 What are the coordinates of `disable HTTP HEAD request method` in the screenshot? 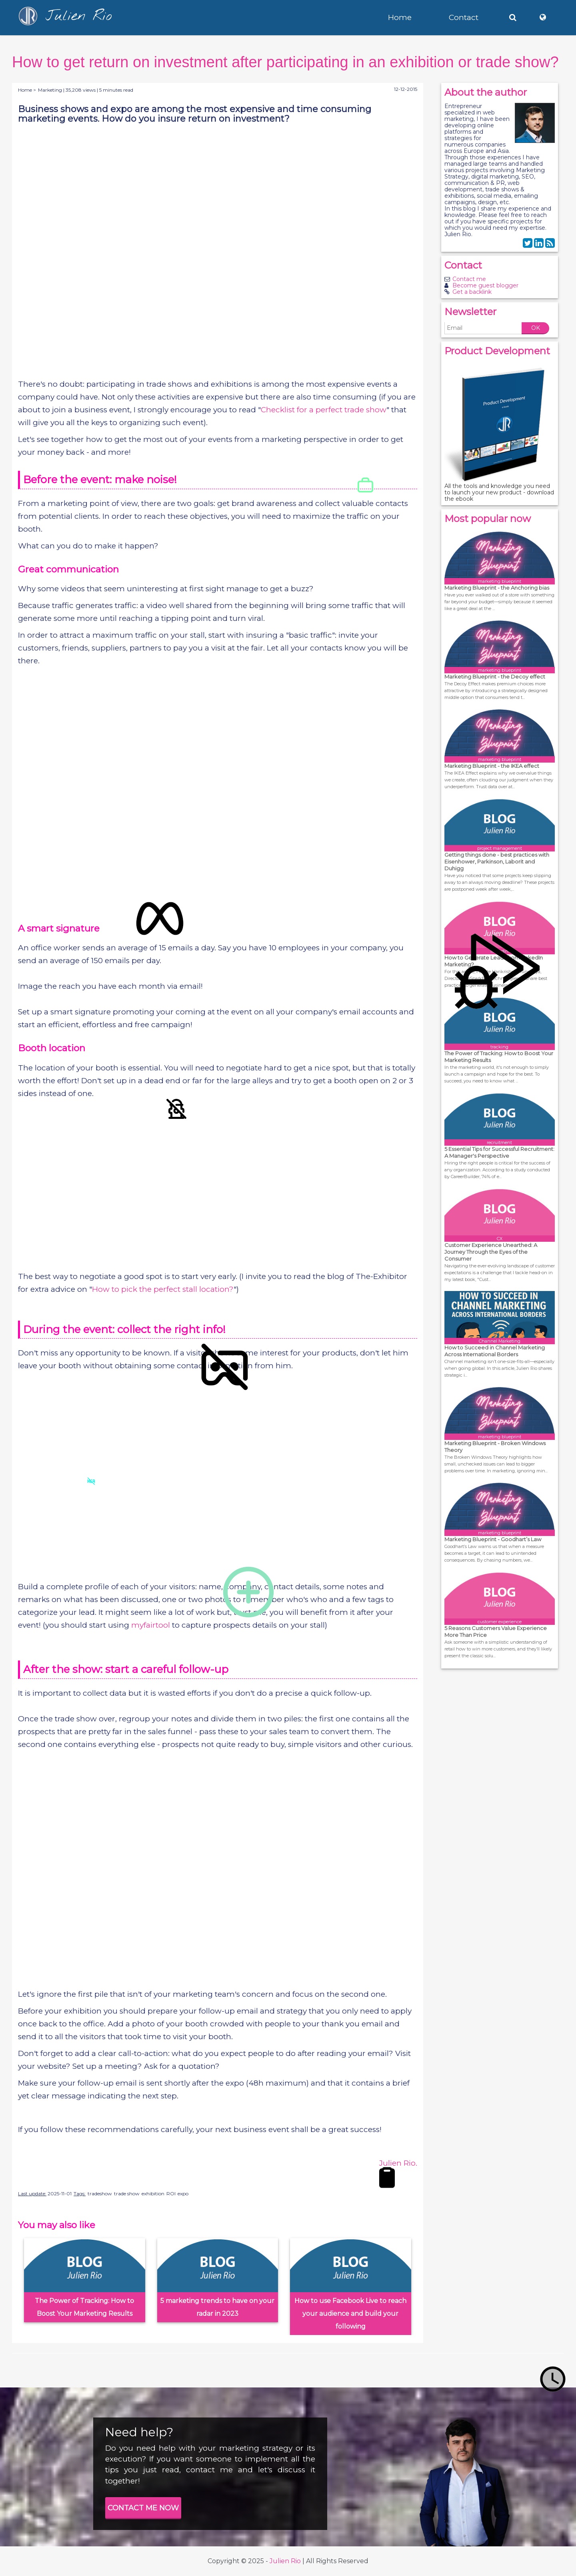 It's located at (91, 1481).